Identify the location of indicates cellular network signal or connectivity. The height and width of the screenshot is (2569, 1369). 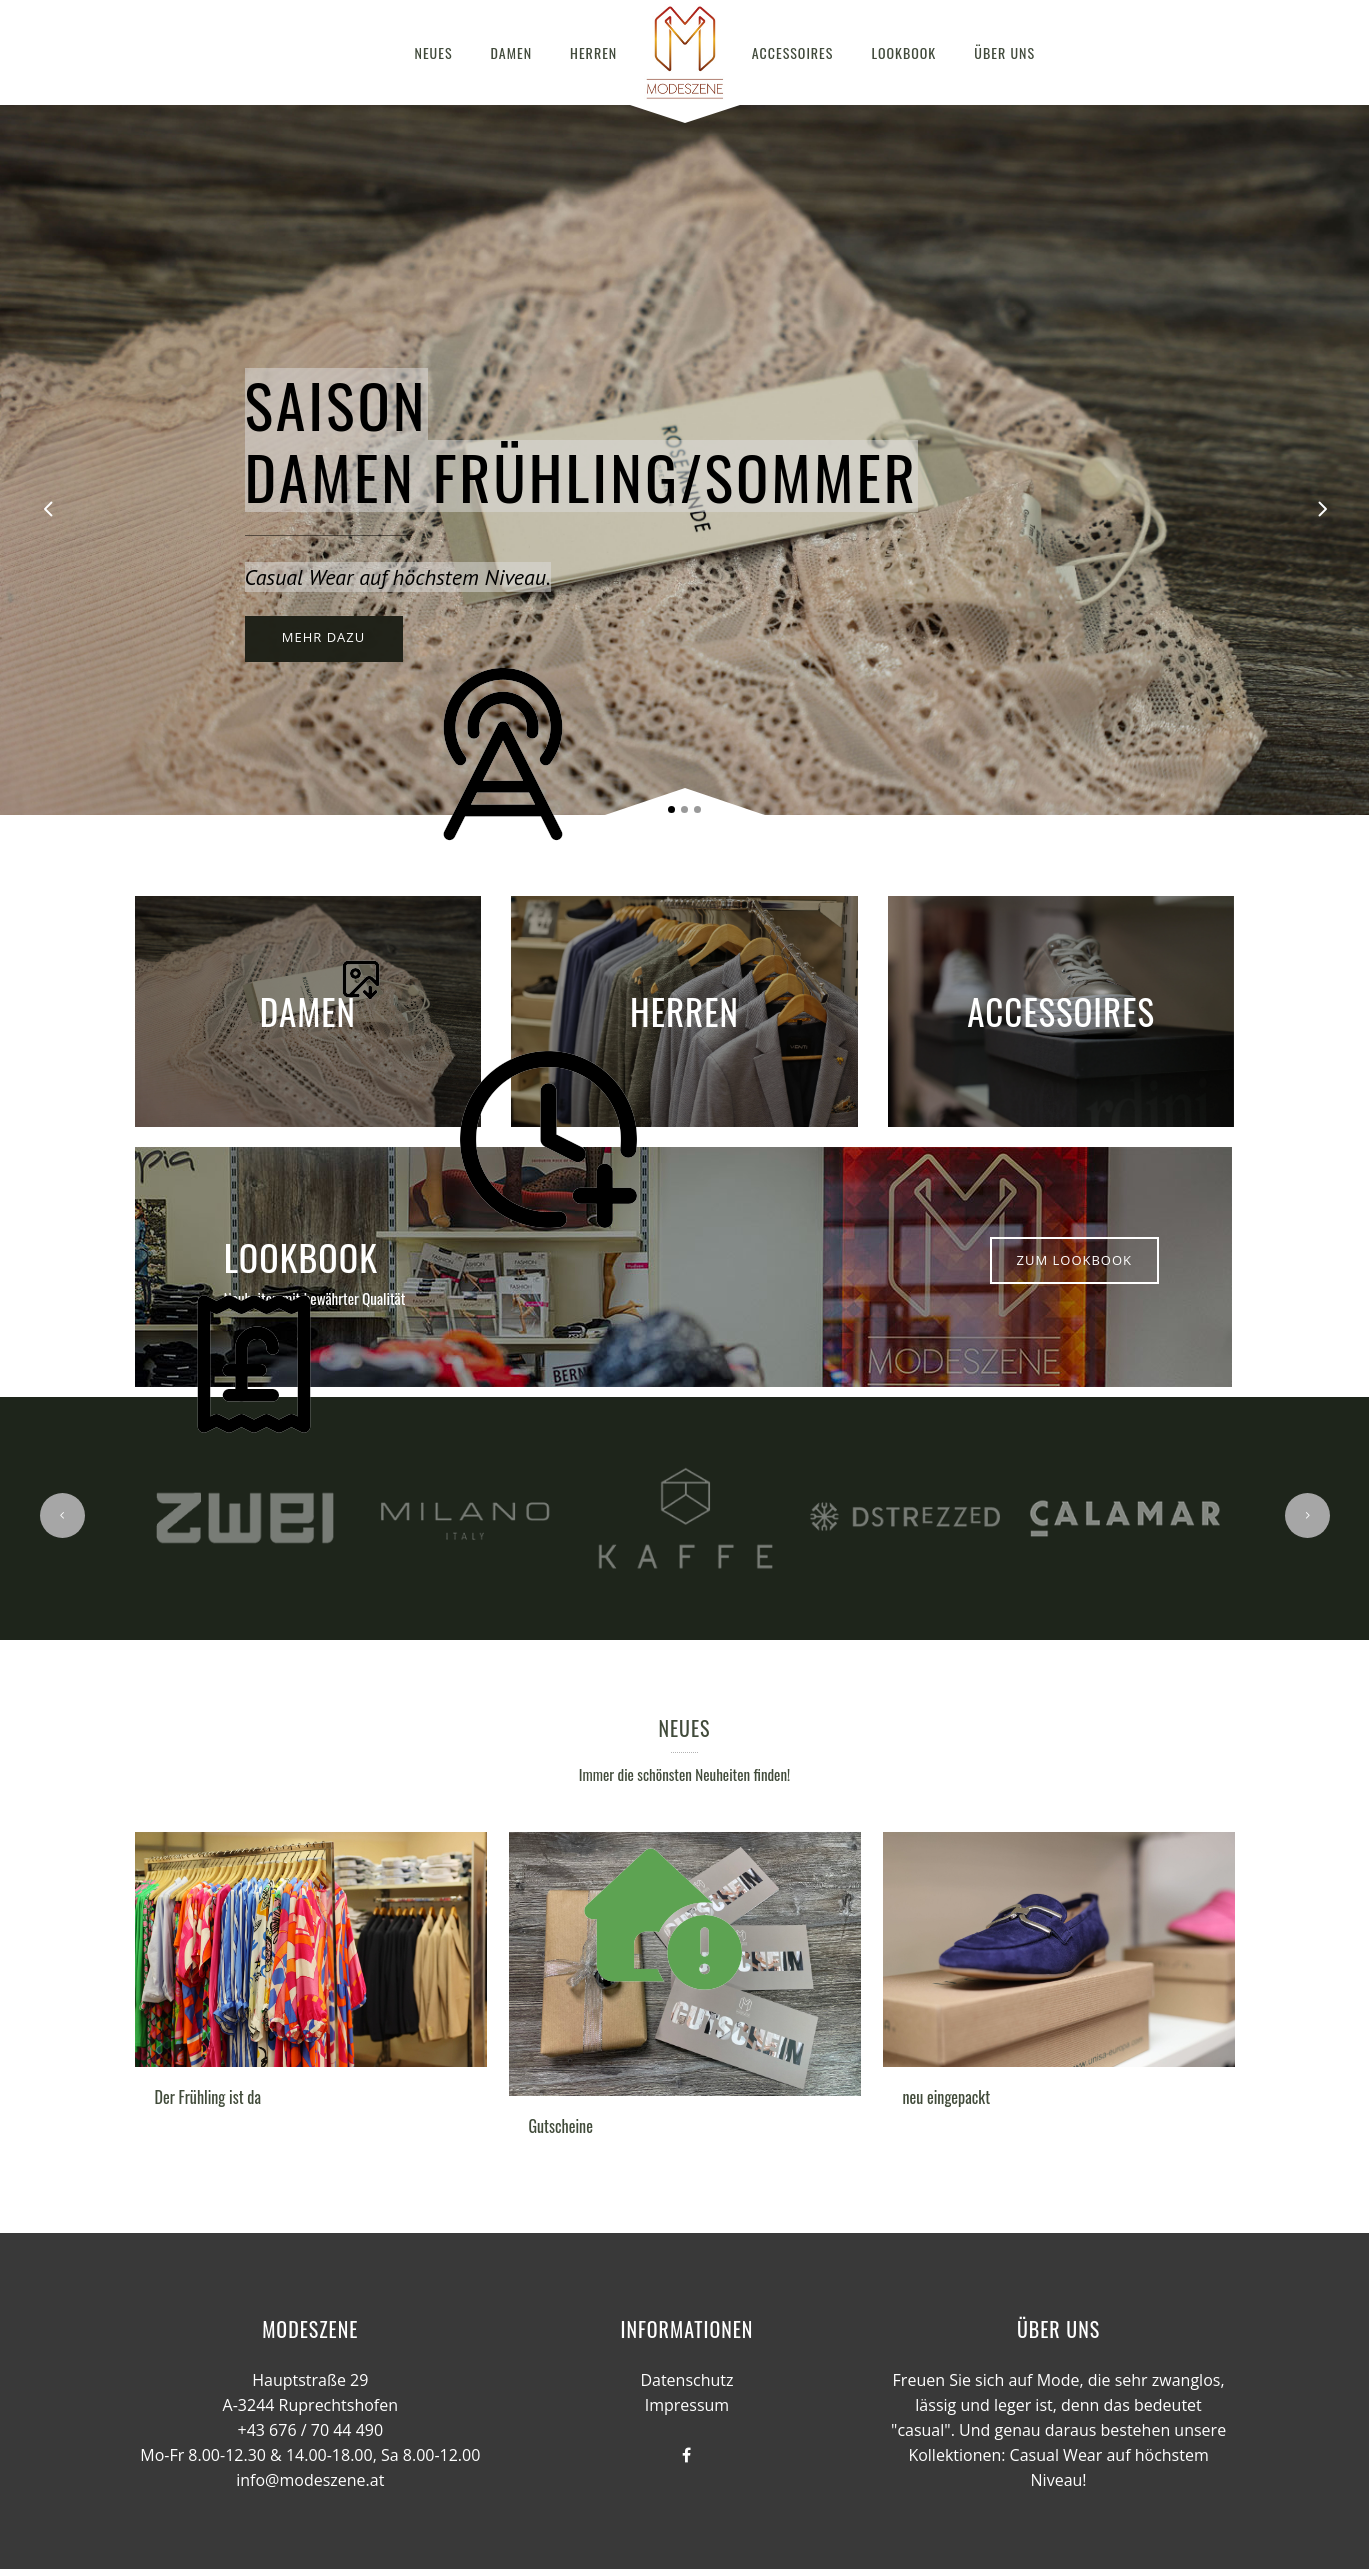
(503, 757).